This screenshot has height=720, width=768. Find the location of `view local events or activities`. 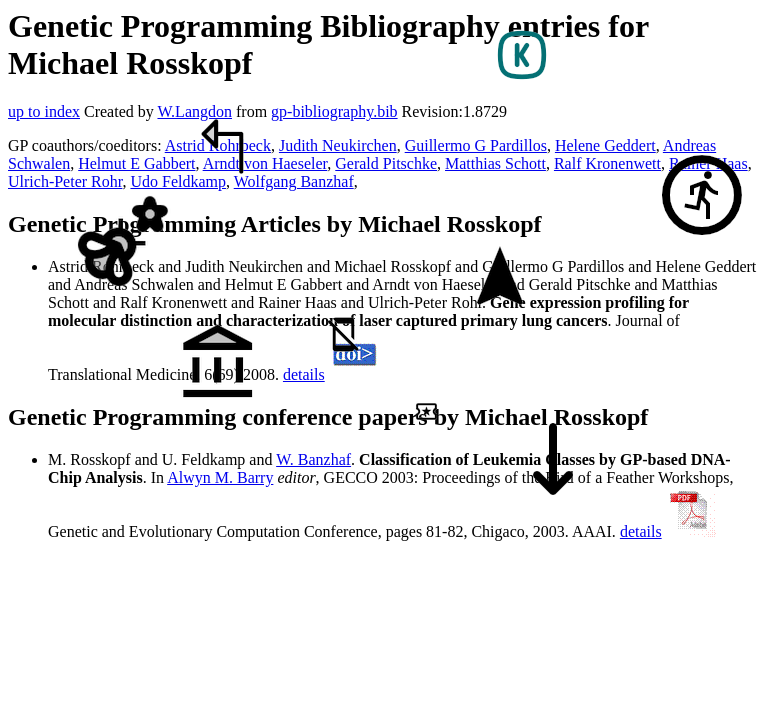

view local events or activities is located at coordinates (426, 411).